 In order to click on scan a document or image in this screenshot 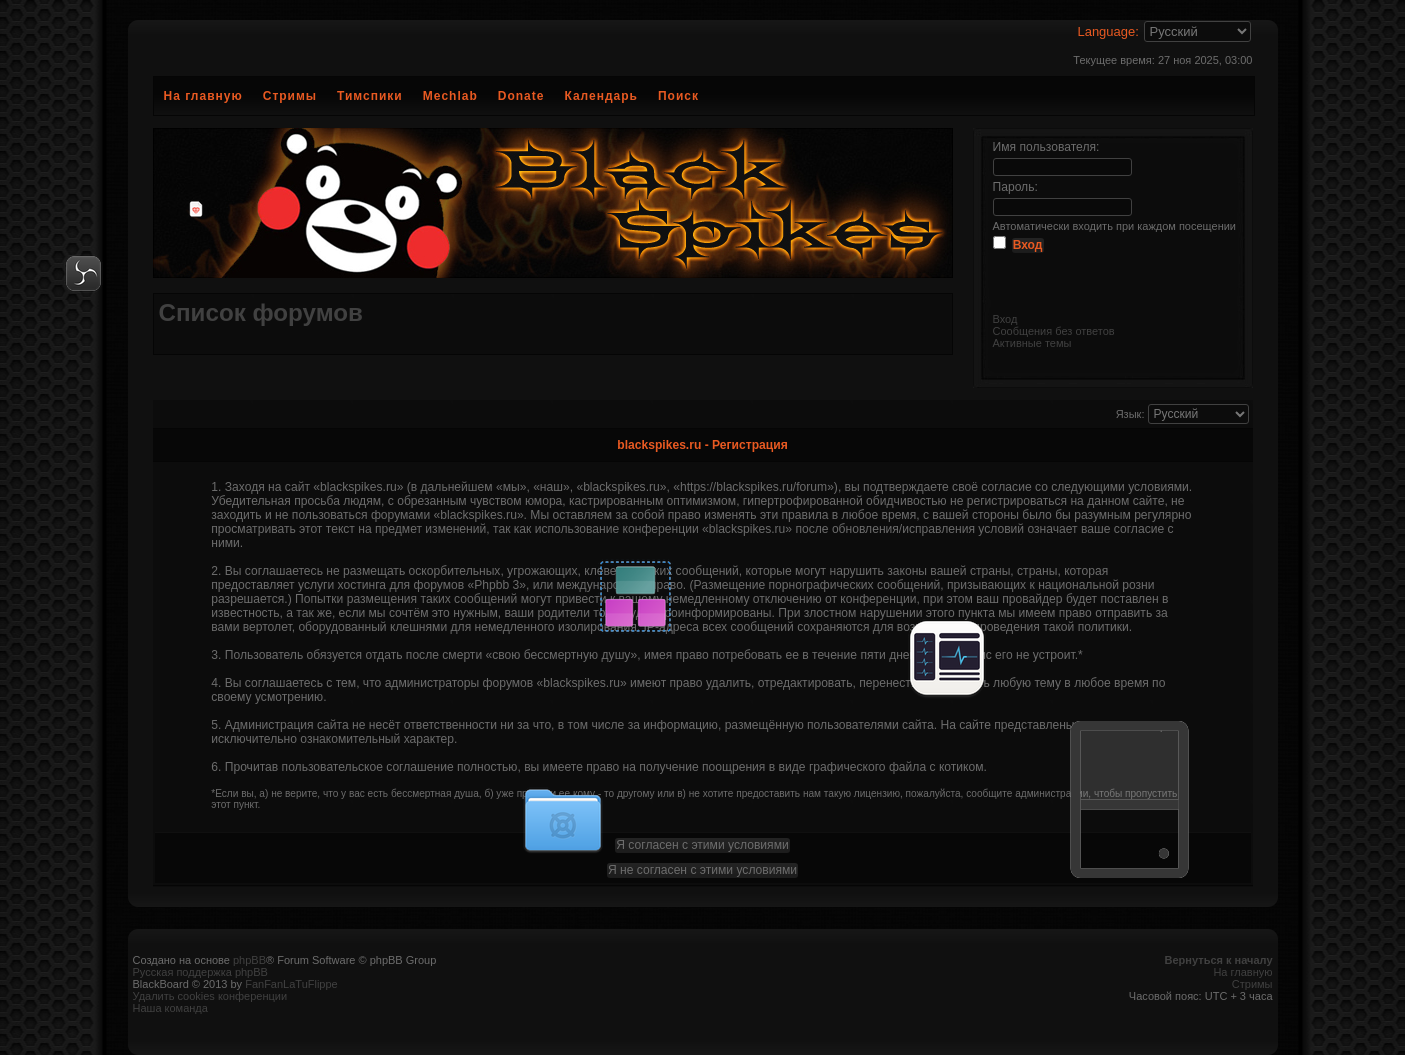, I will do `click(1129, 799)`.